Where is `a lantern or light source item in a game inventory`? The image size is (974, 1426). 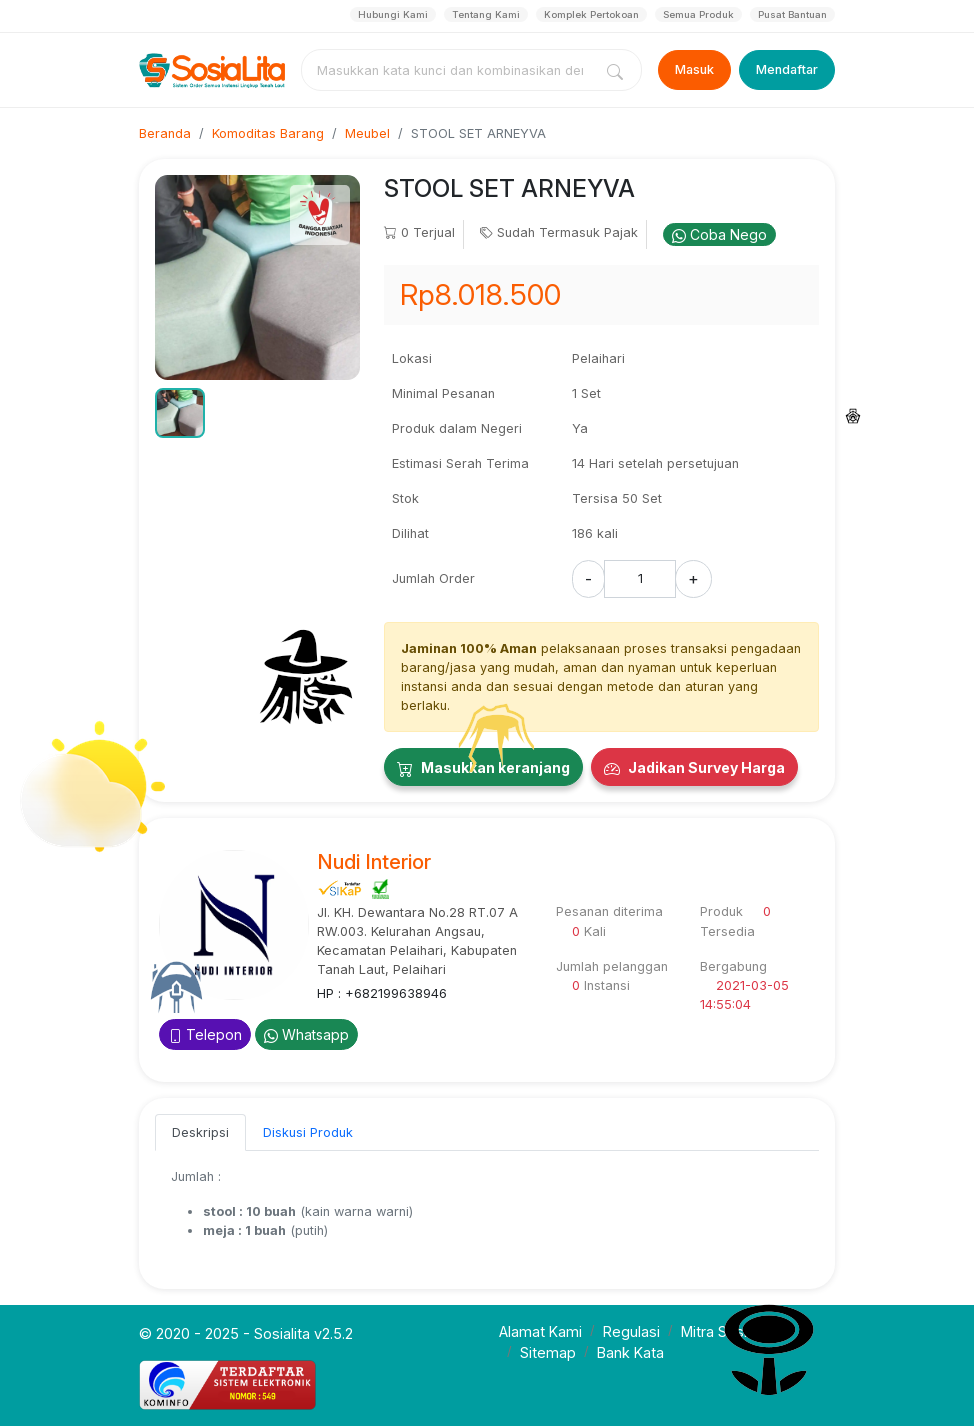
a lantern or light source item in a game inventory is located at coordinates (853, 416).